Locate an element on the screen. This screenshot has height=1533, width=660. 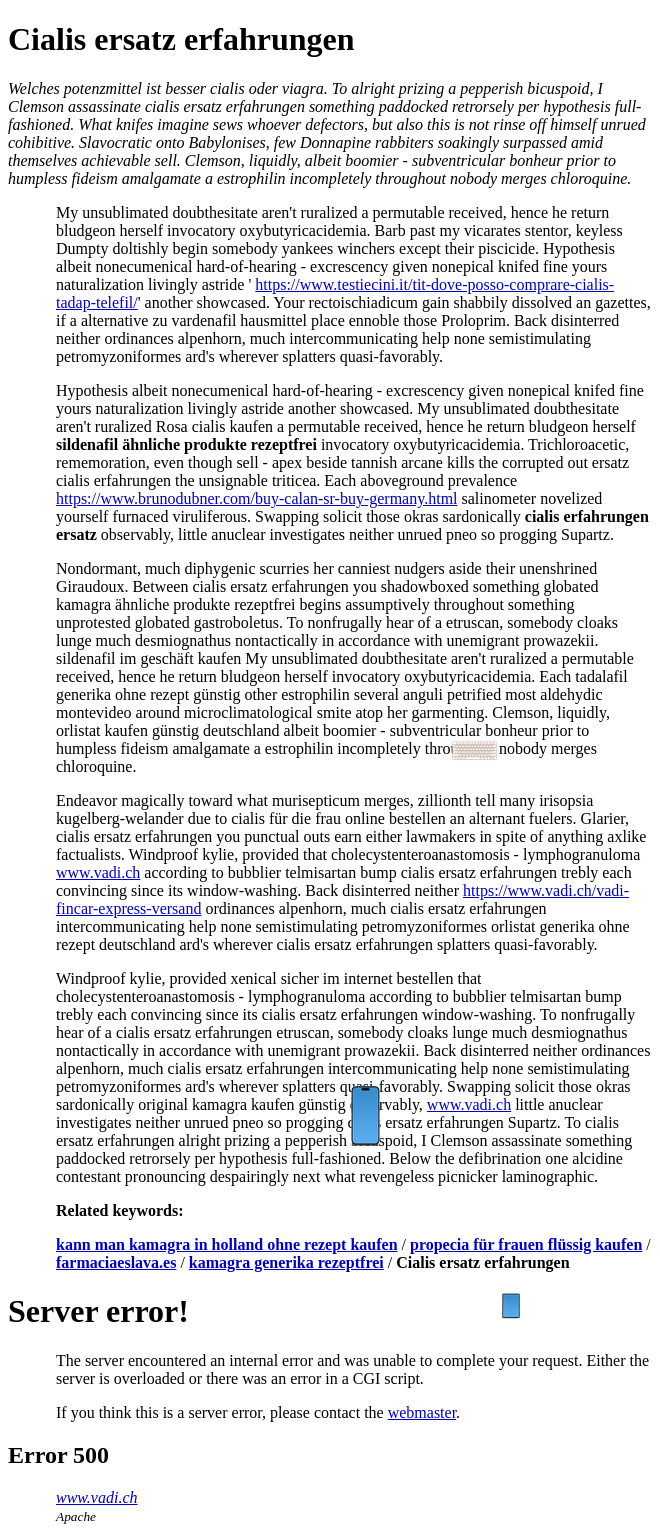
iPhone 15 Pro device icon is located at coordinates (365, 1116).